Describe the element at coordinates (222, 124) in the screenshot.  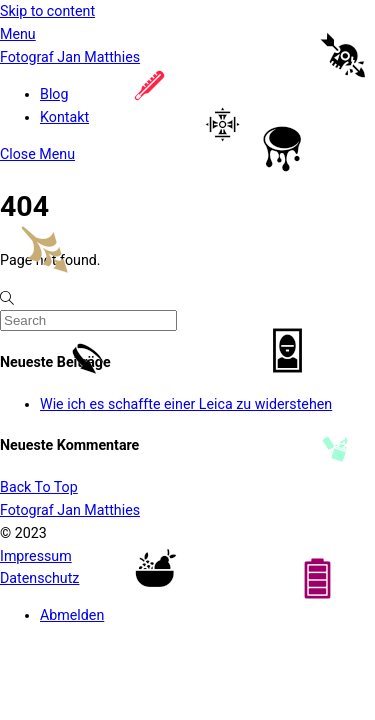
I see `religious or gothic-themed game category` at that location.